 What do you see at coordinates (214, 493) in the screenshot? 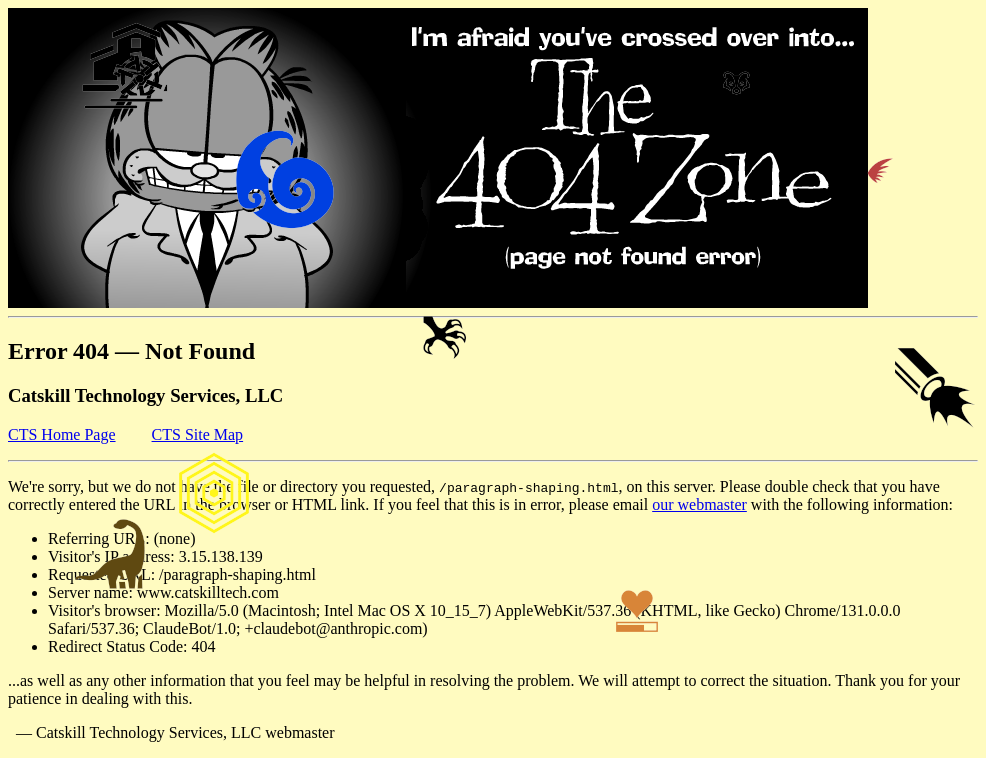
I see `access layered or nested game structures` at bounding box center [214, 493].